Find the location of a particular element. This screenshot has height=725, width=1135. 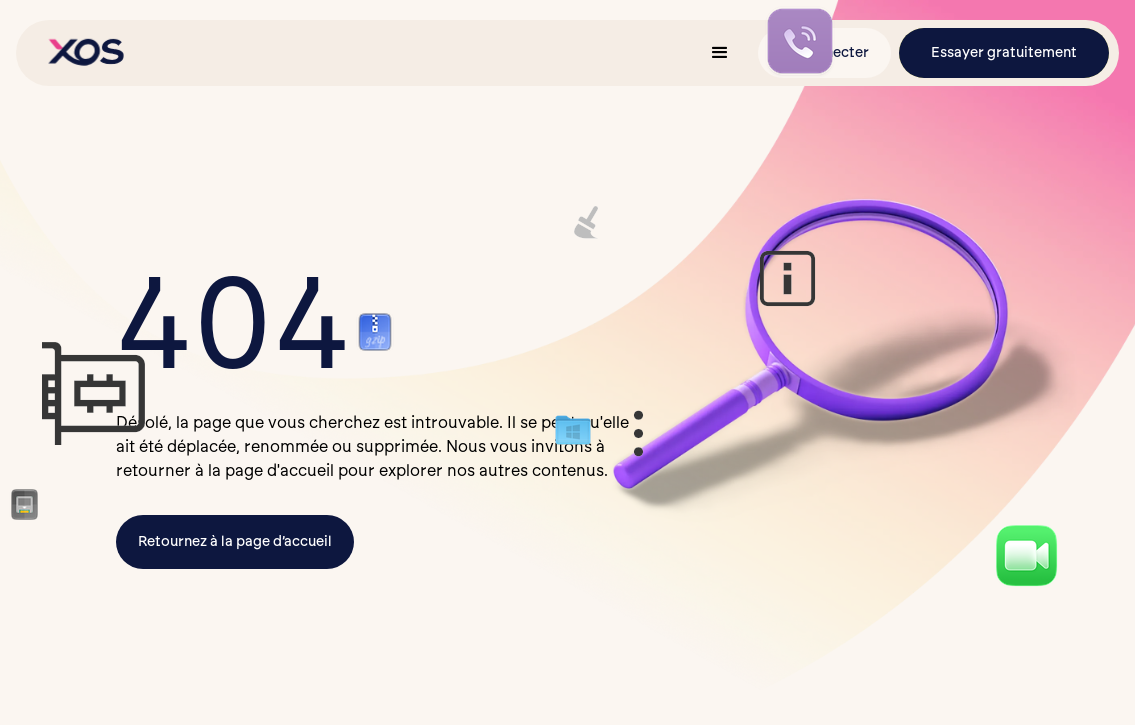

access firmware settings and updates is located at coordinates (93, 393).